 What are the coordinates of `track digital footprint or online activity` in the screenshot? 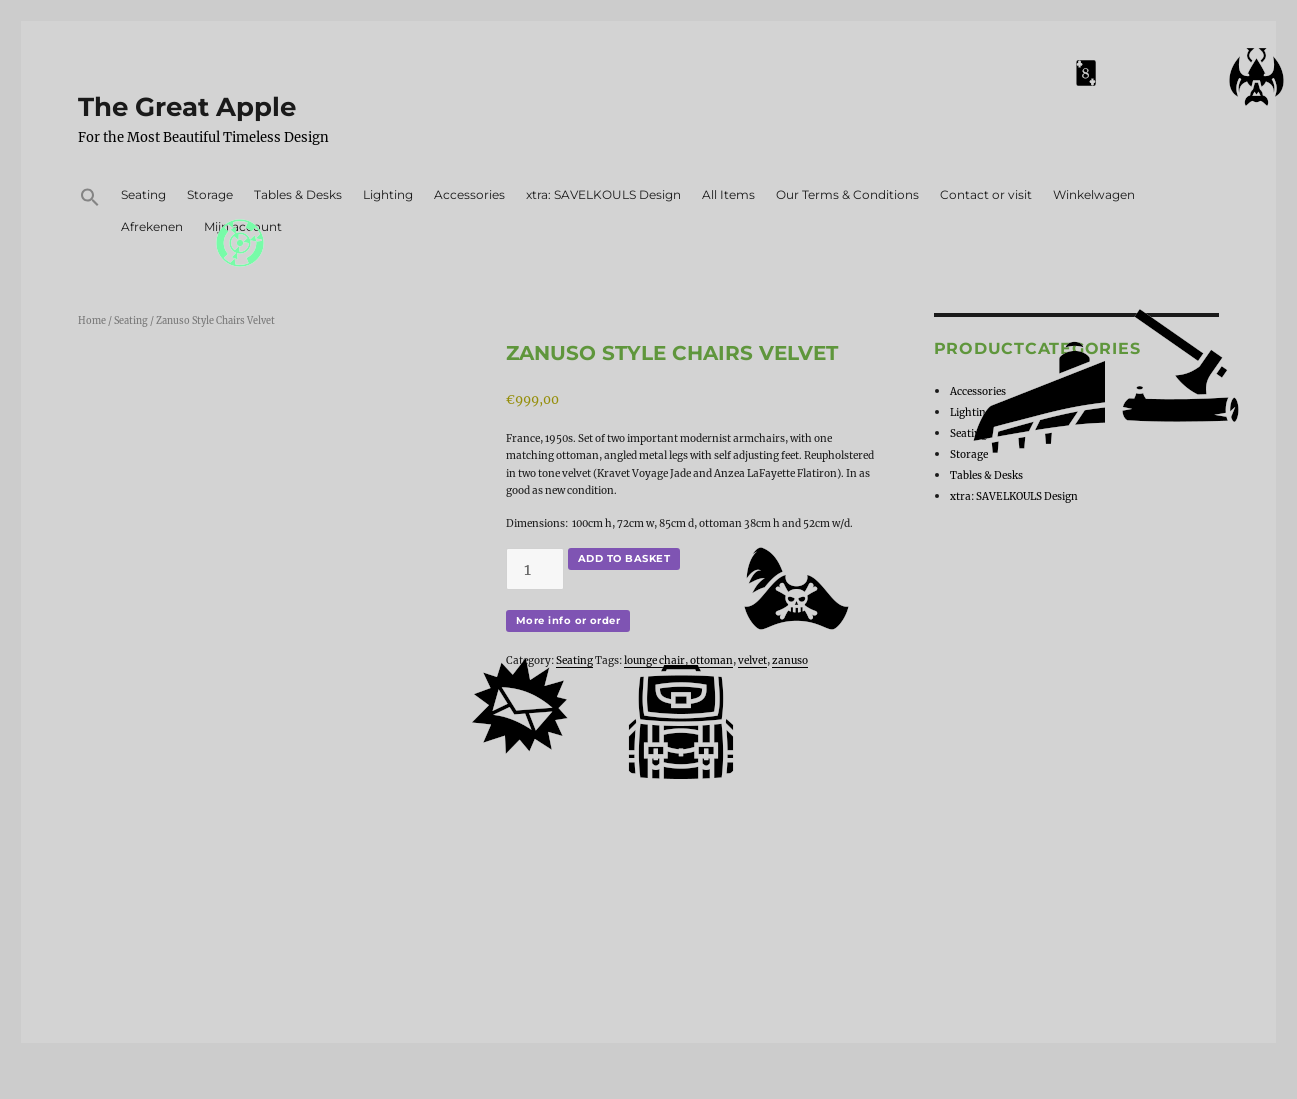 It's located at (240, 243).